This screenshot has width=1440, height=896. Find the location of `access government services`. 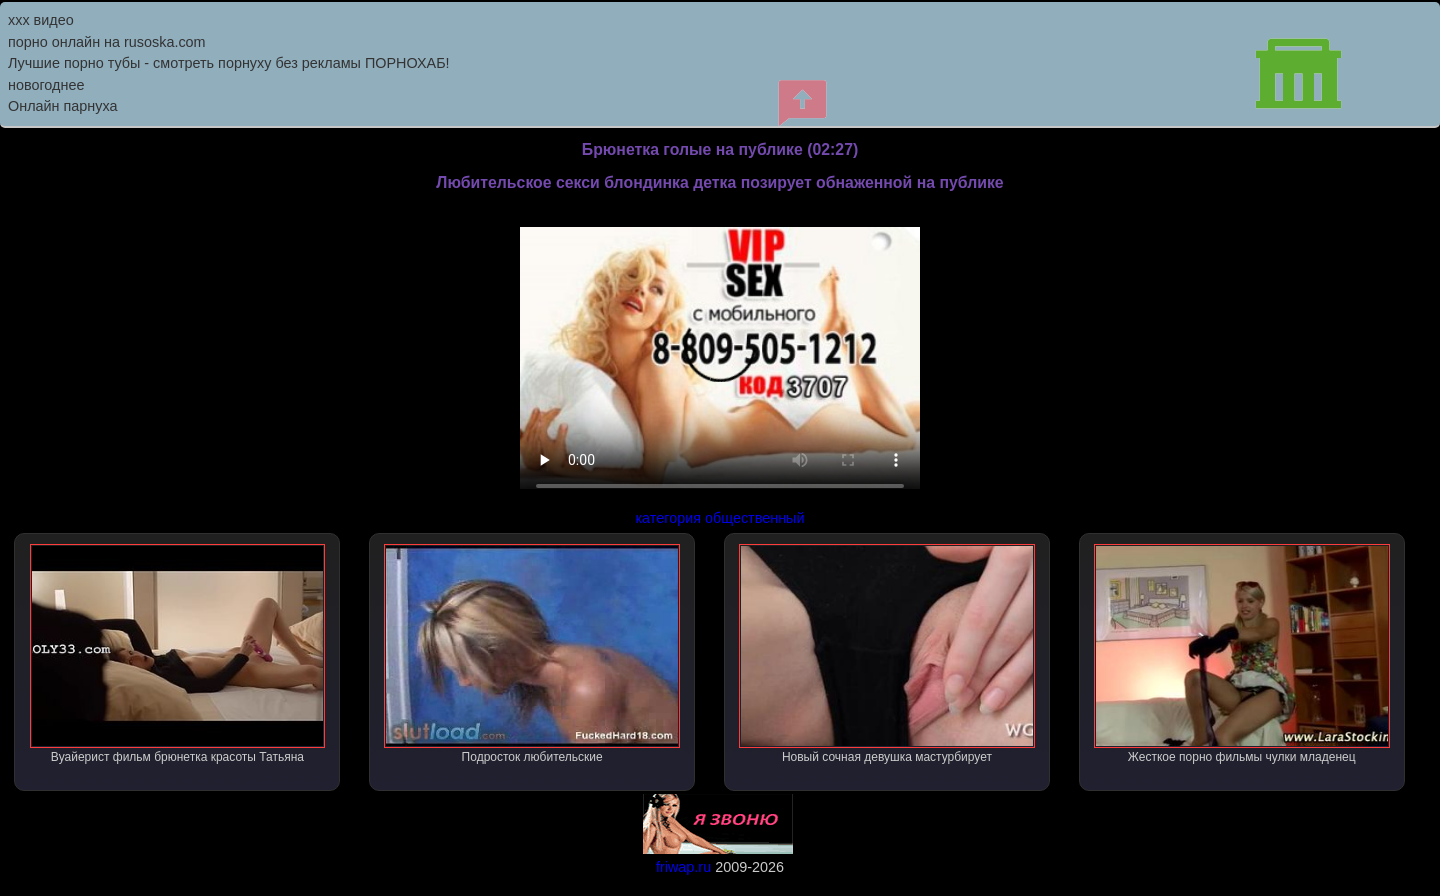

access government services is located at coordinates (1298, 73).